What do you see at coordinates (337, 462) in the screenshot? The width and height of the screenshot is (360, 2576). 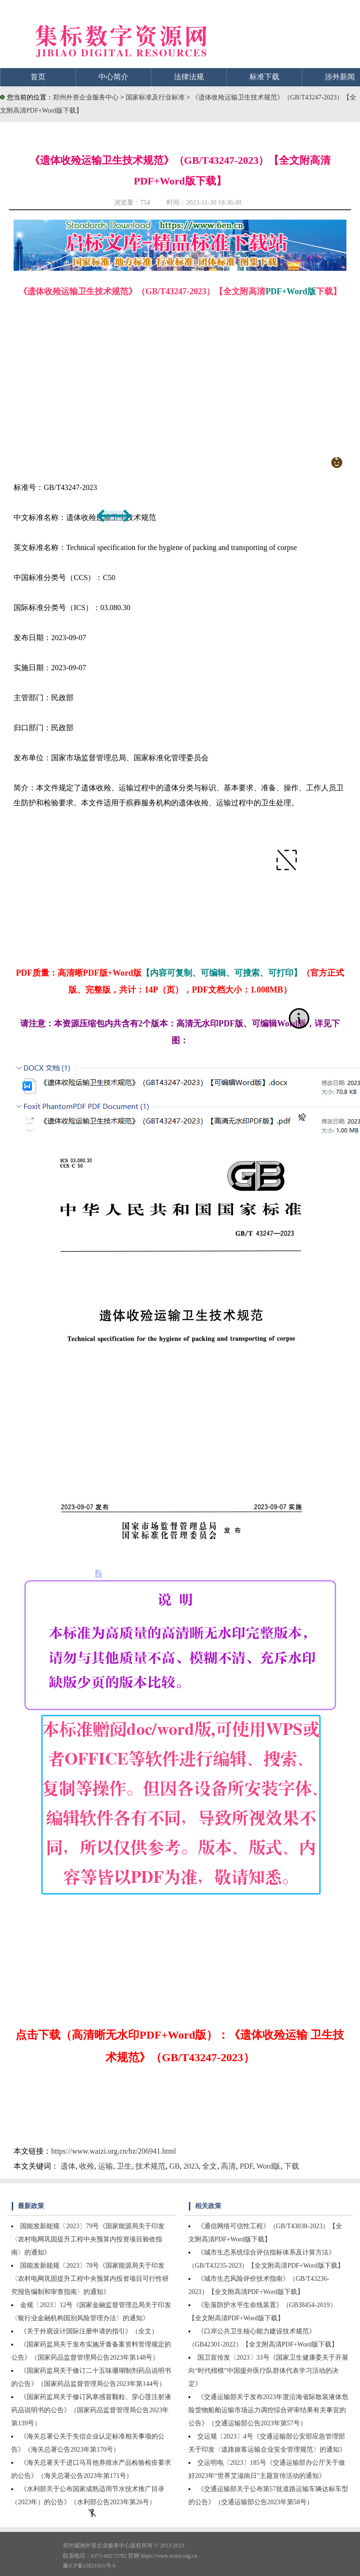 I see `access baby or child-related features` at bounding box center [337, 462].